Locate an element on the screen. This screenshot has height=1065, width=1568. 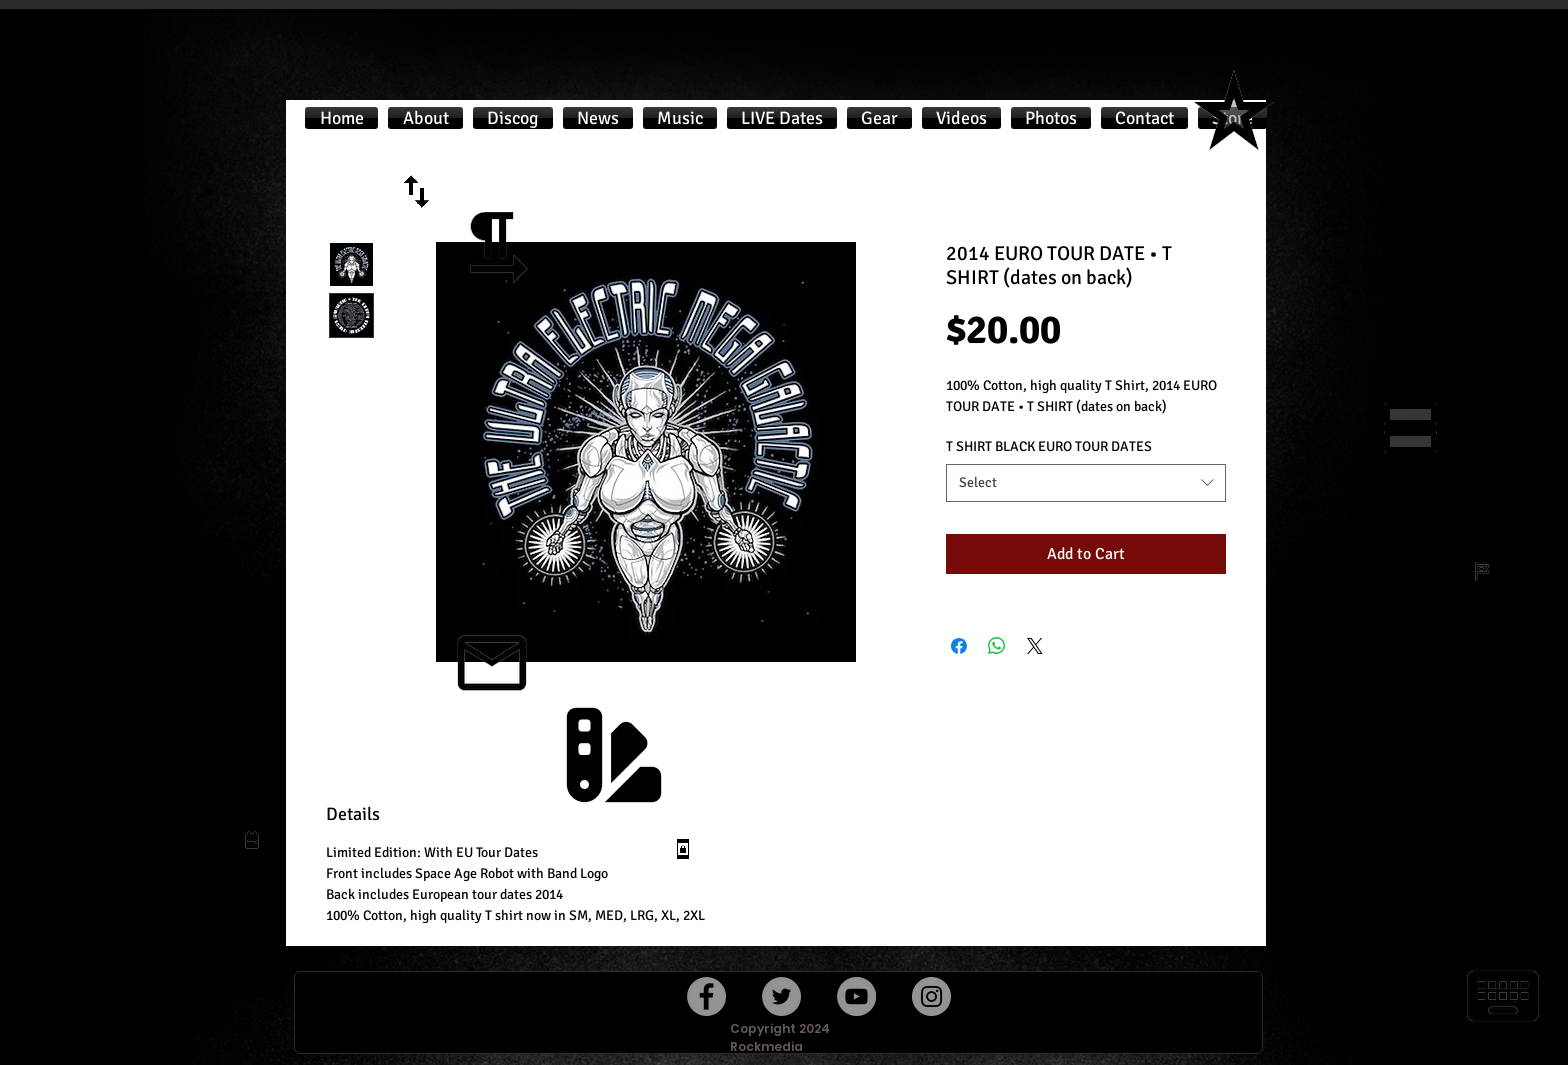
open color palette or theme options is located at coordinates (614, 755).